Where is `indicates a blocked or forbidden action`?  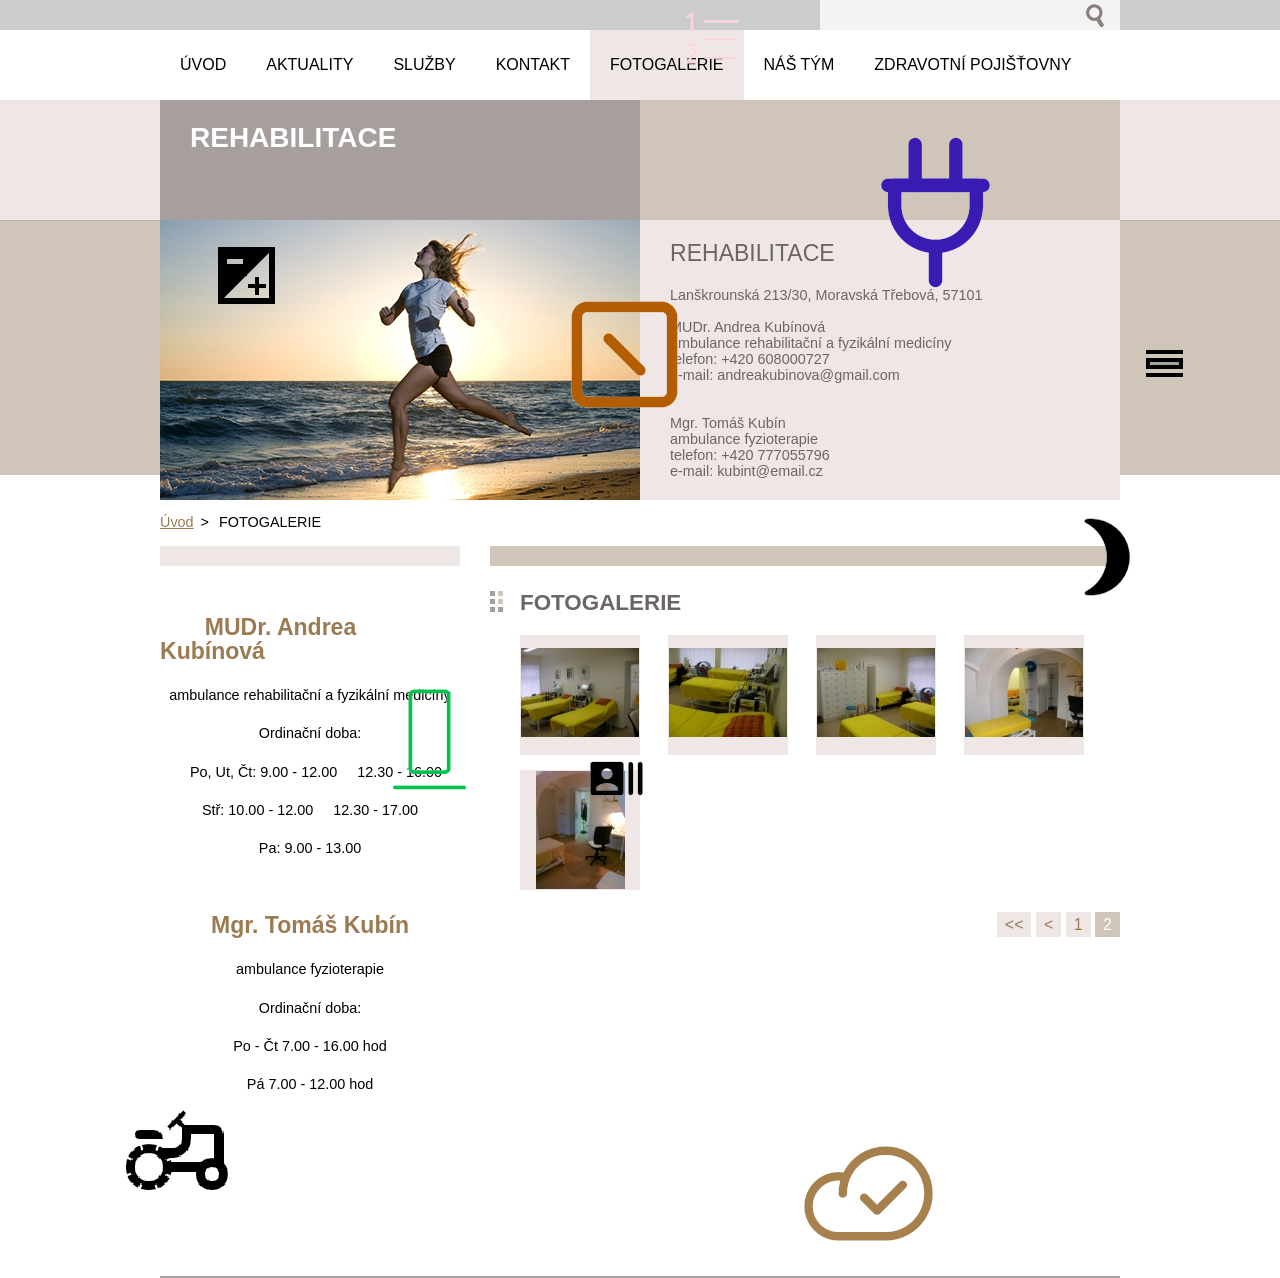 indicates a blocked or forbidden action is located at coordinates (624, 354).